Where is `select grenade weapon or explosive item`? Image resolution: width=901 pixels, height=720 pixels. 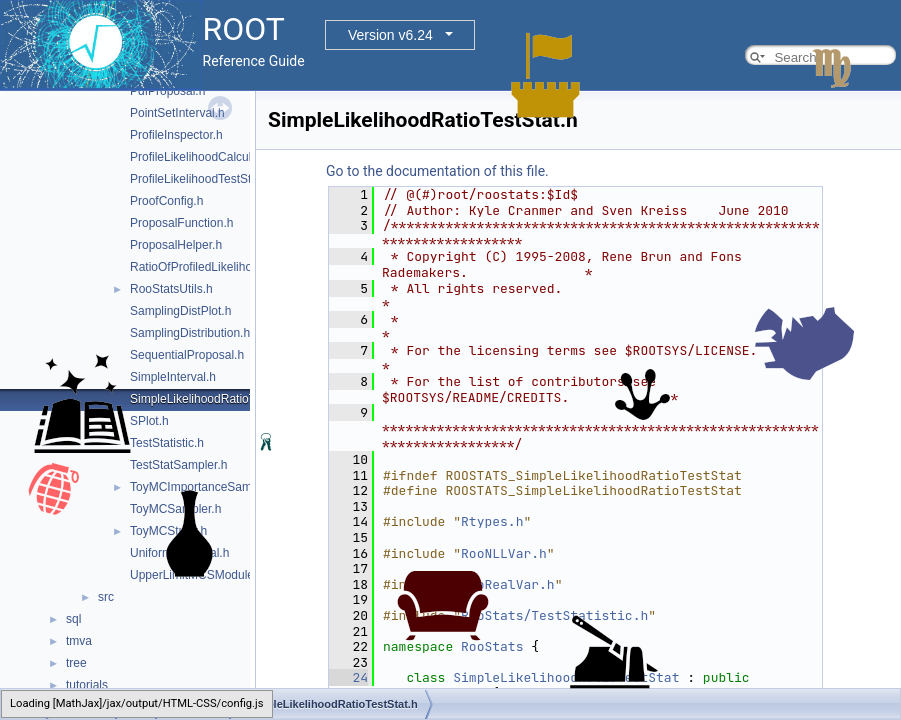
select grenade weapon or explosive item is located at coordinates (52, 488).